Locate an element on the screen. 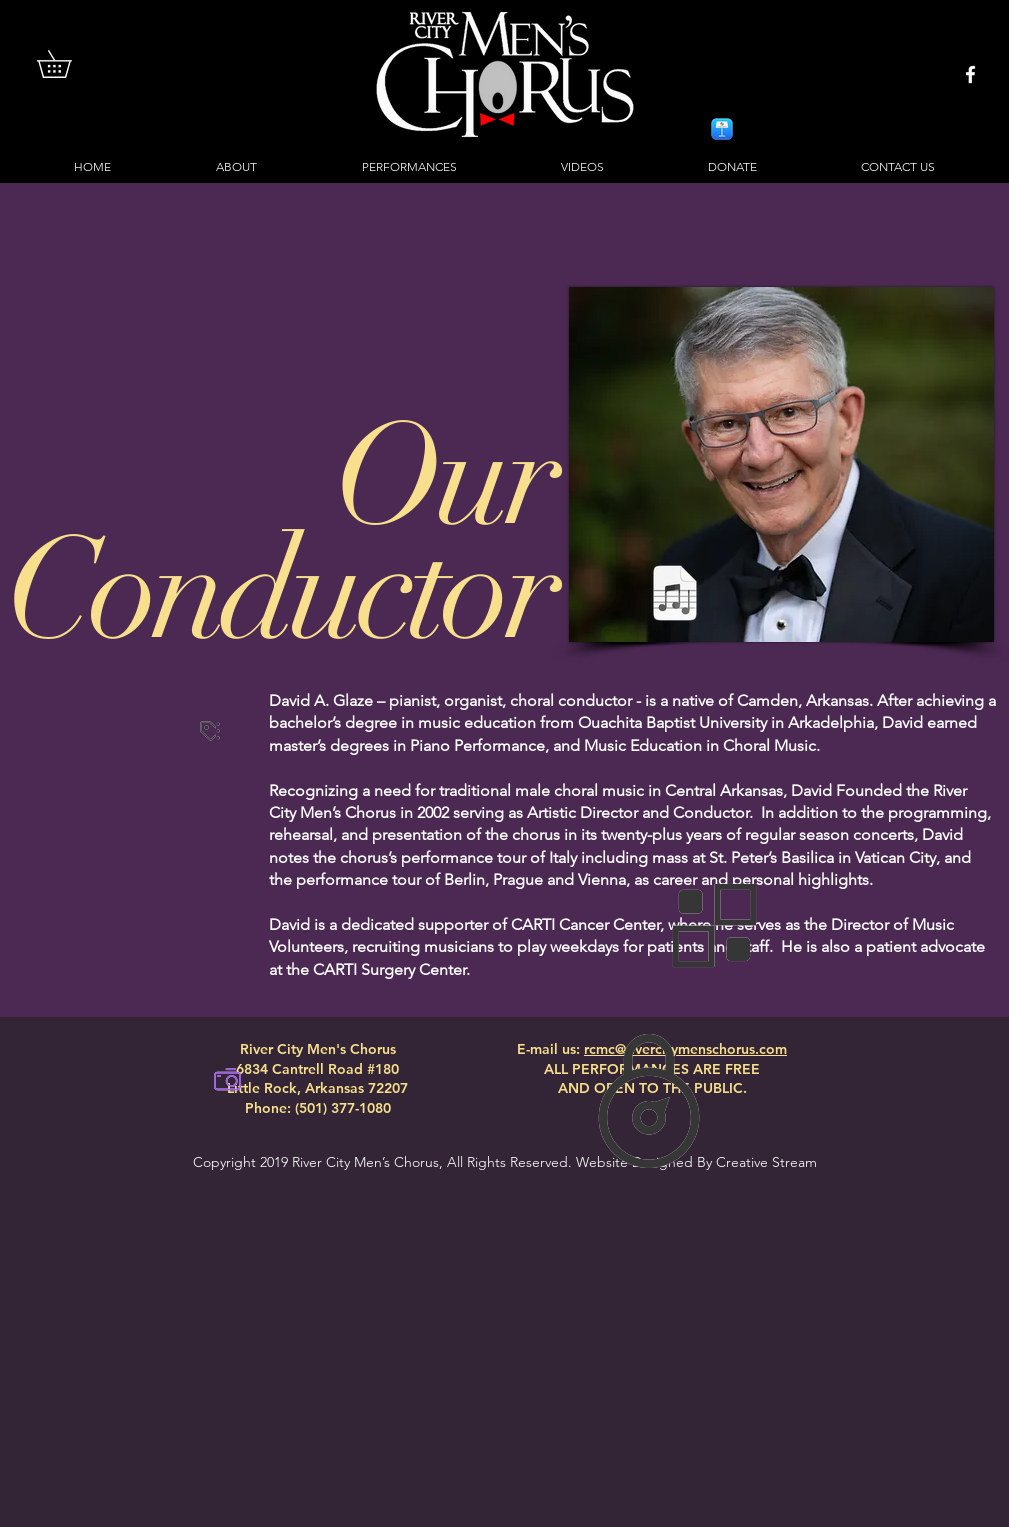 The width and height of the screenshot is (1009, 1527). iMelody ringtone file is located at coordinates (675, 593).